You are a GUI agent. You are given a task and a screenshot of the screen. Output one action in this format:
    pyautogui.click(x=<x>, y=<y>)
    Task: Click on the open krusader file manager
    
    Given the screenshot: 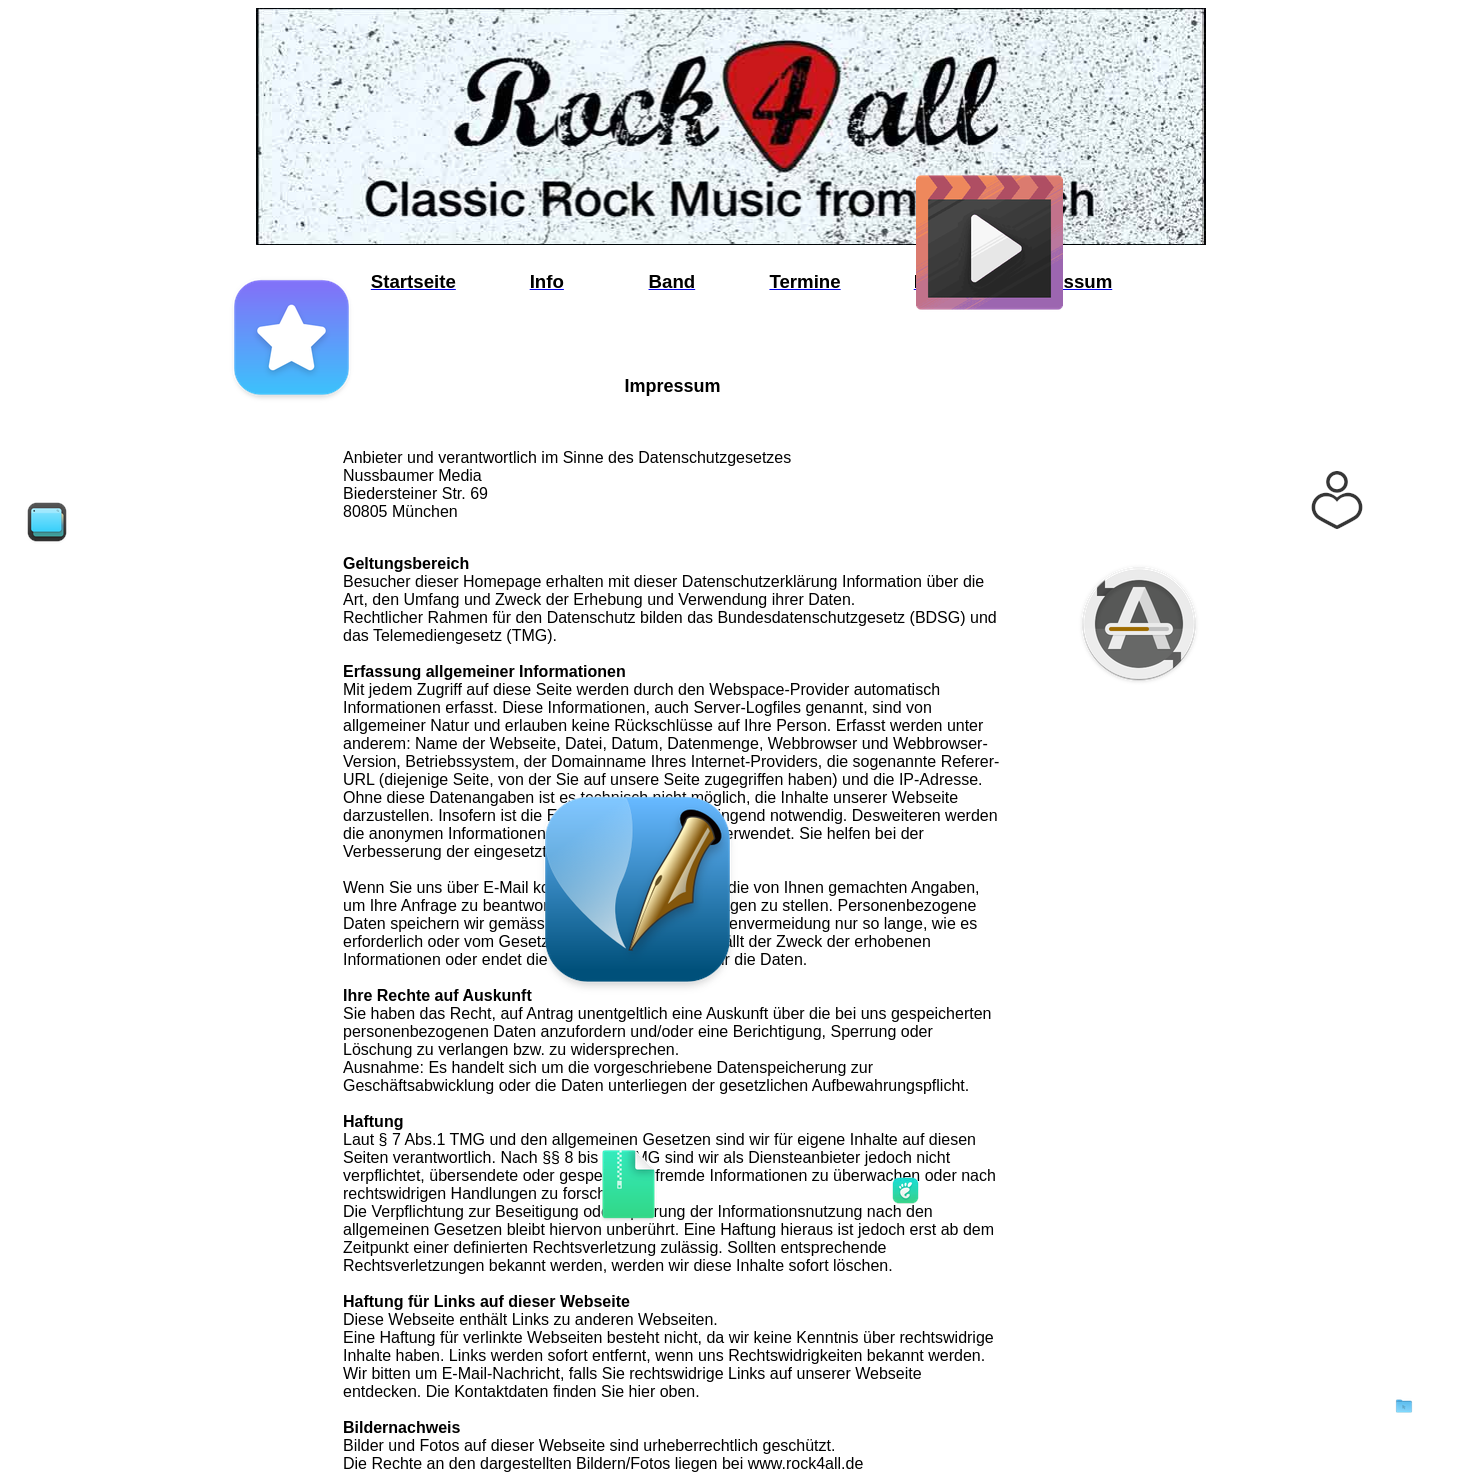 What is the action you would take?
    pyautogui.click(x=1404, y=1406)
    